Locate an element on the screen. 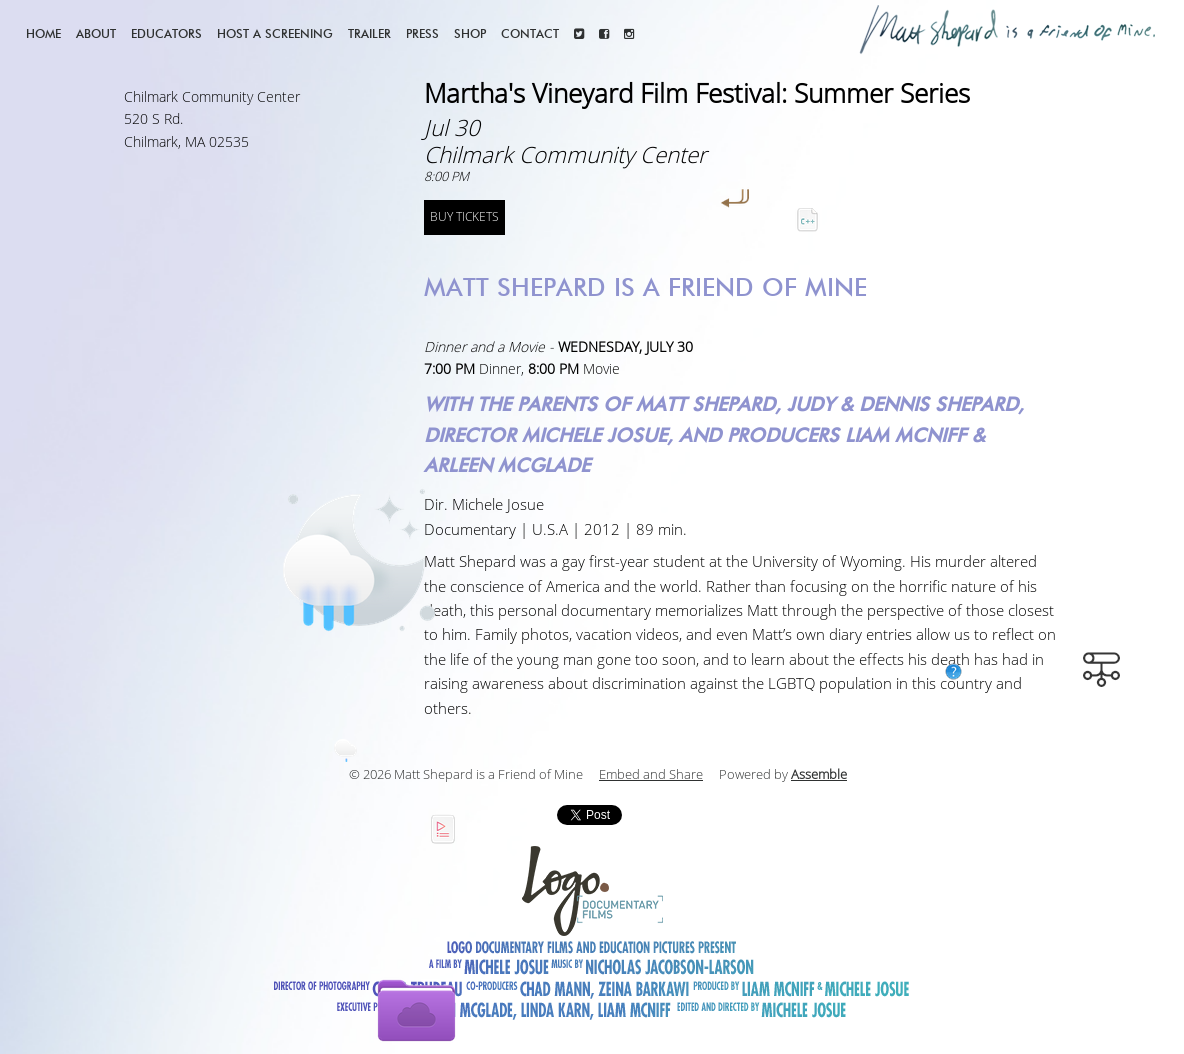  open a playlist file is located at coordinates (443, 829).